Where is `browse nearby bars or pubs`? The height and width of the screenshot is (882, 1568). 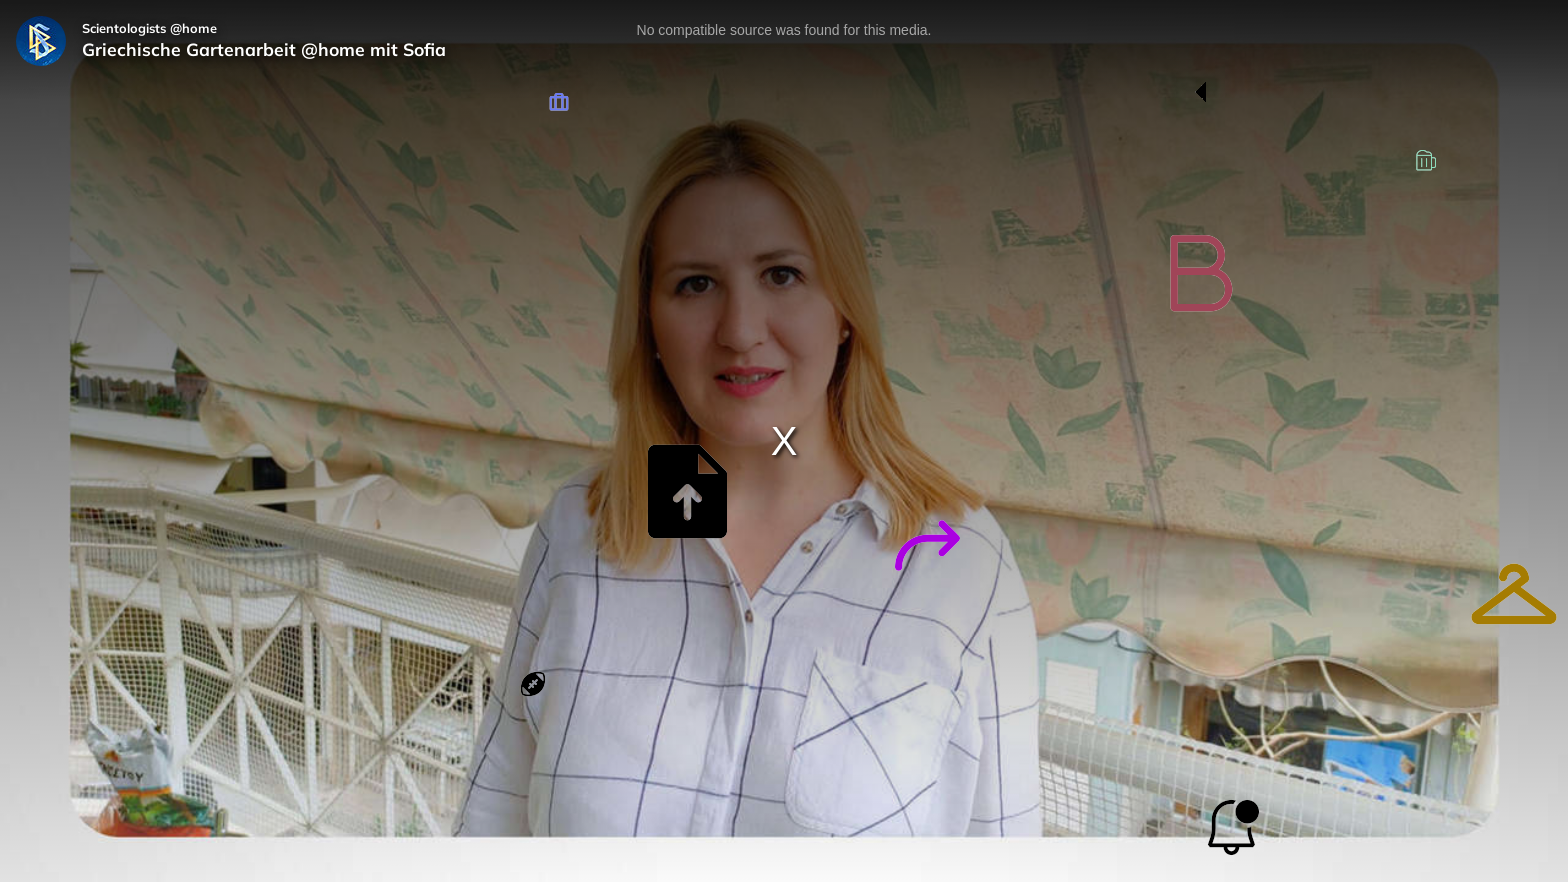
browse nearby bars or pubs is located at coordinates (1425, 161).